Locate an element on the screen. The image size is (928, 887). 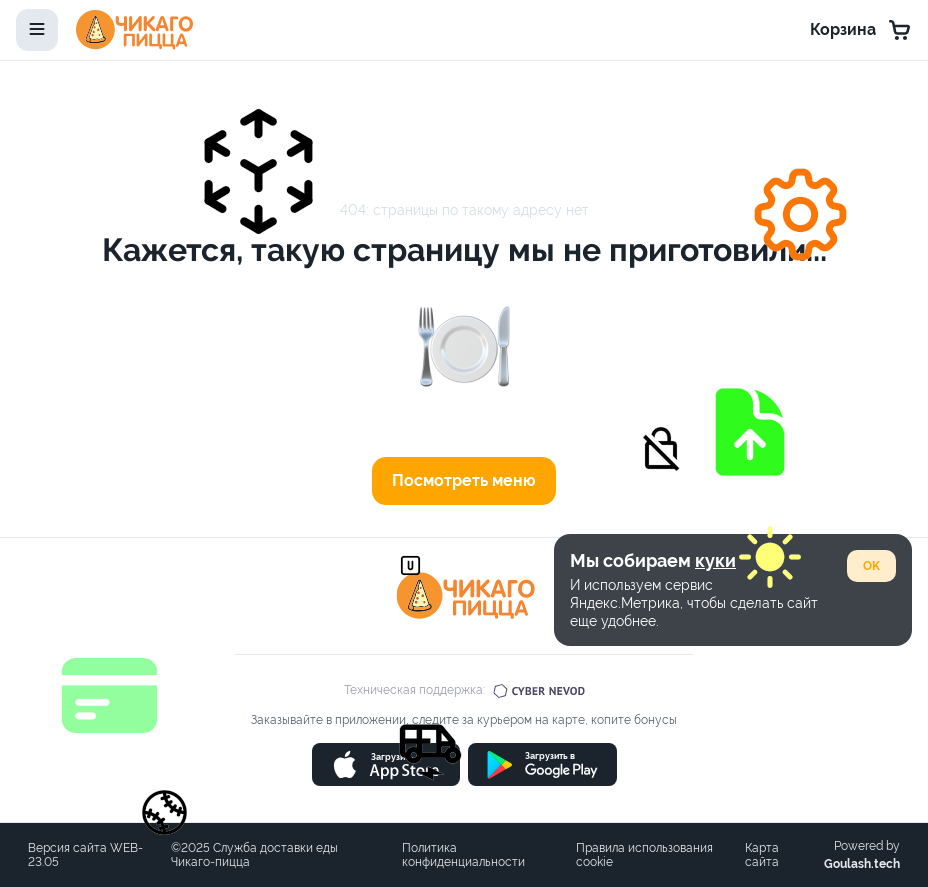
view baseball scores or stats is located at coordinates (164, 812).